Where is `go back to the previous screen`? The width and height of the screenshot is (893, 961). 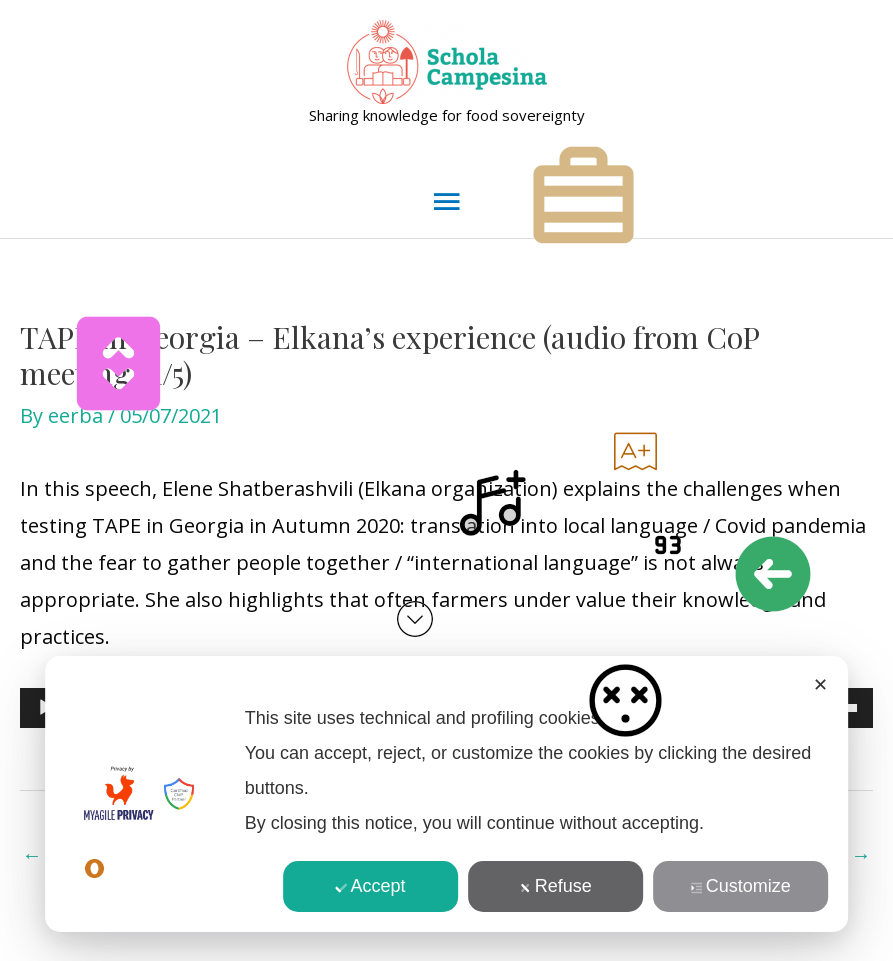
go back to the previous screen is located at coordinates (773, 574).